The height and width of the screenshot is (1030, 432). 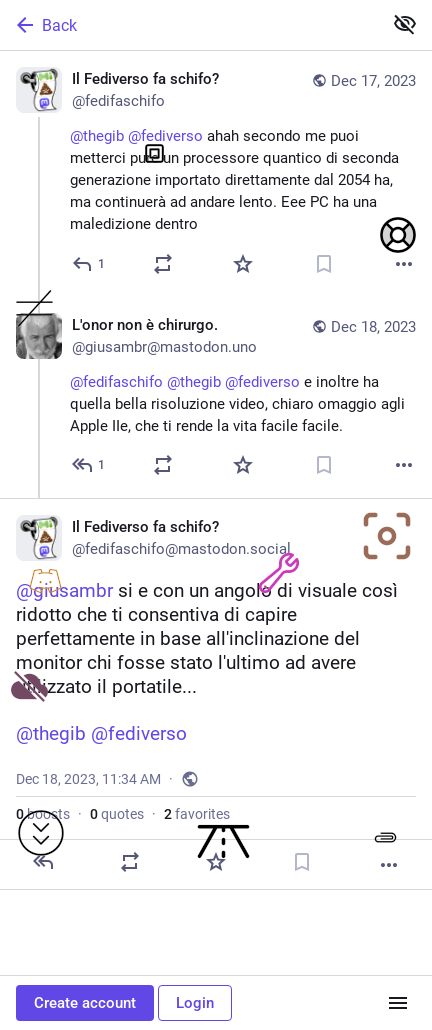 I want to click on open Discord, so click(x=45, y=580).